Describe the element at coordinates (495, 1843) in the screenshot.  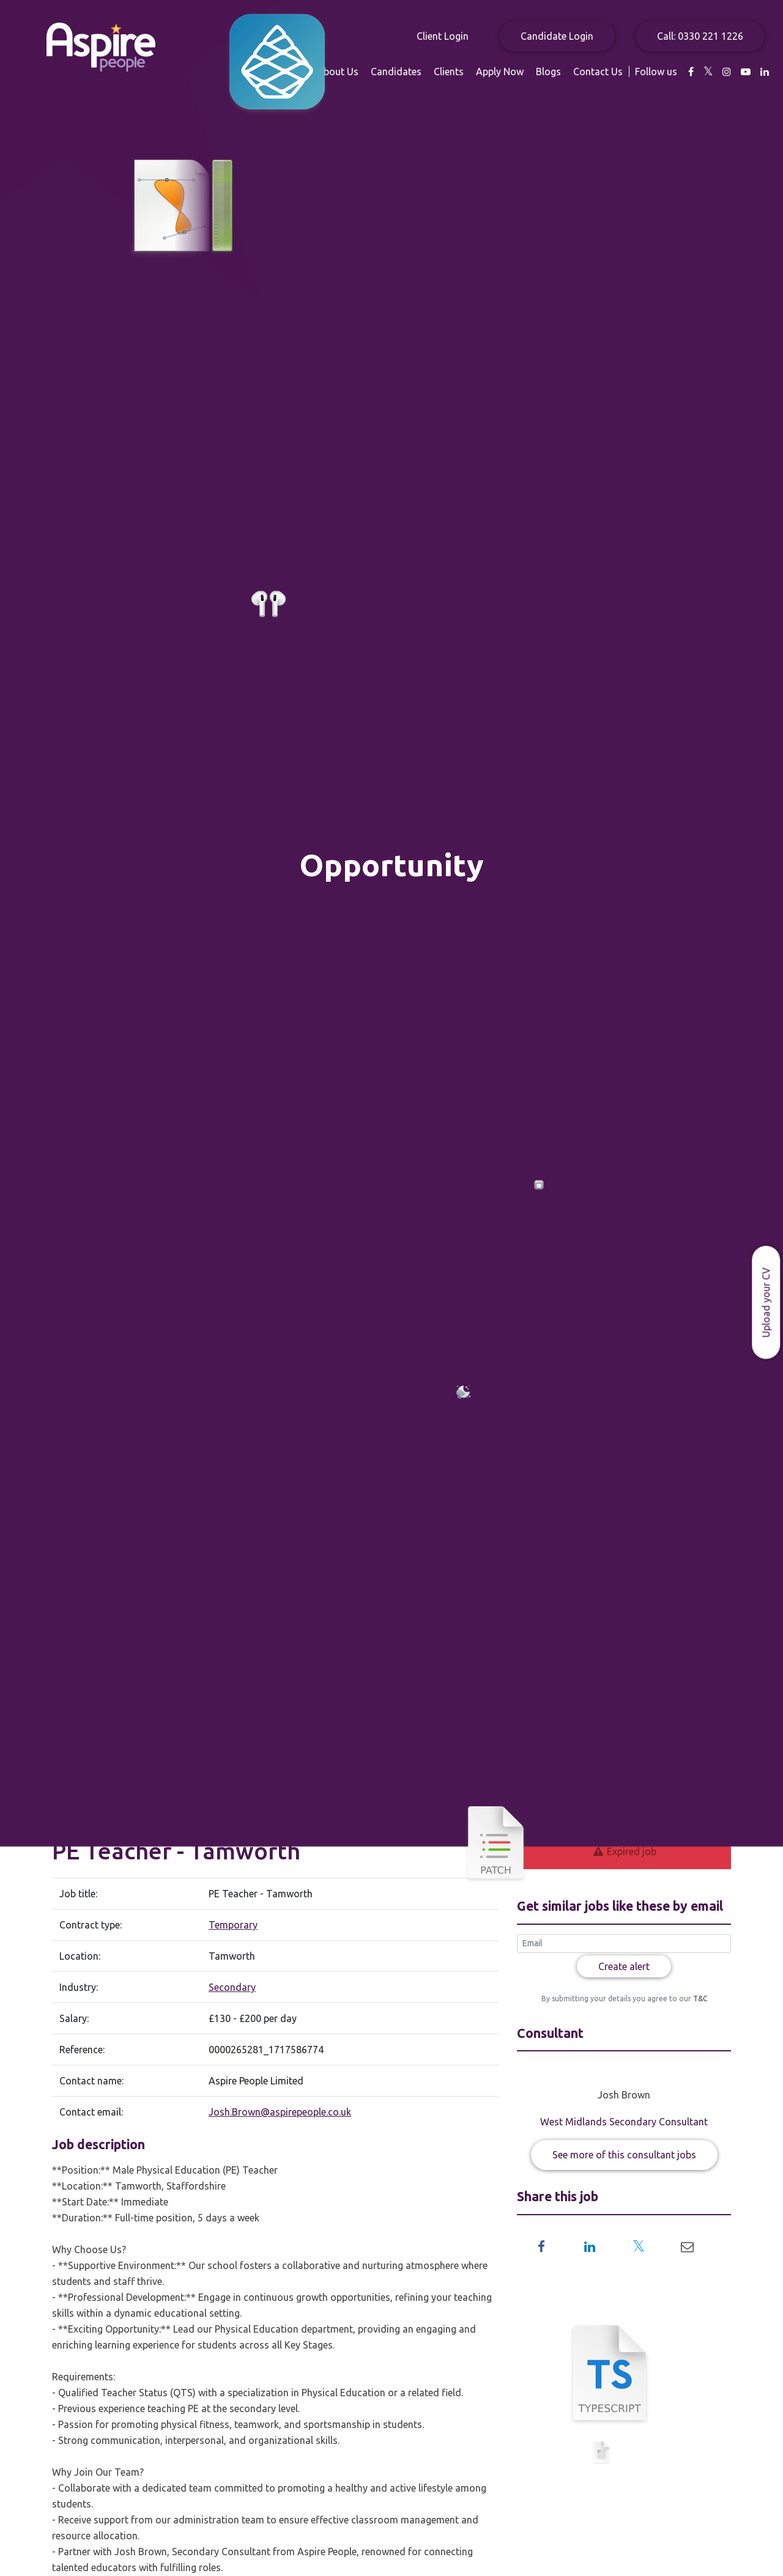
I see `a patch or diff file containing code changes` at that location.